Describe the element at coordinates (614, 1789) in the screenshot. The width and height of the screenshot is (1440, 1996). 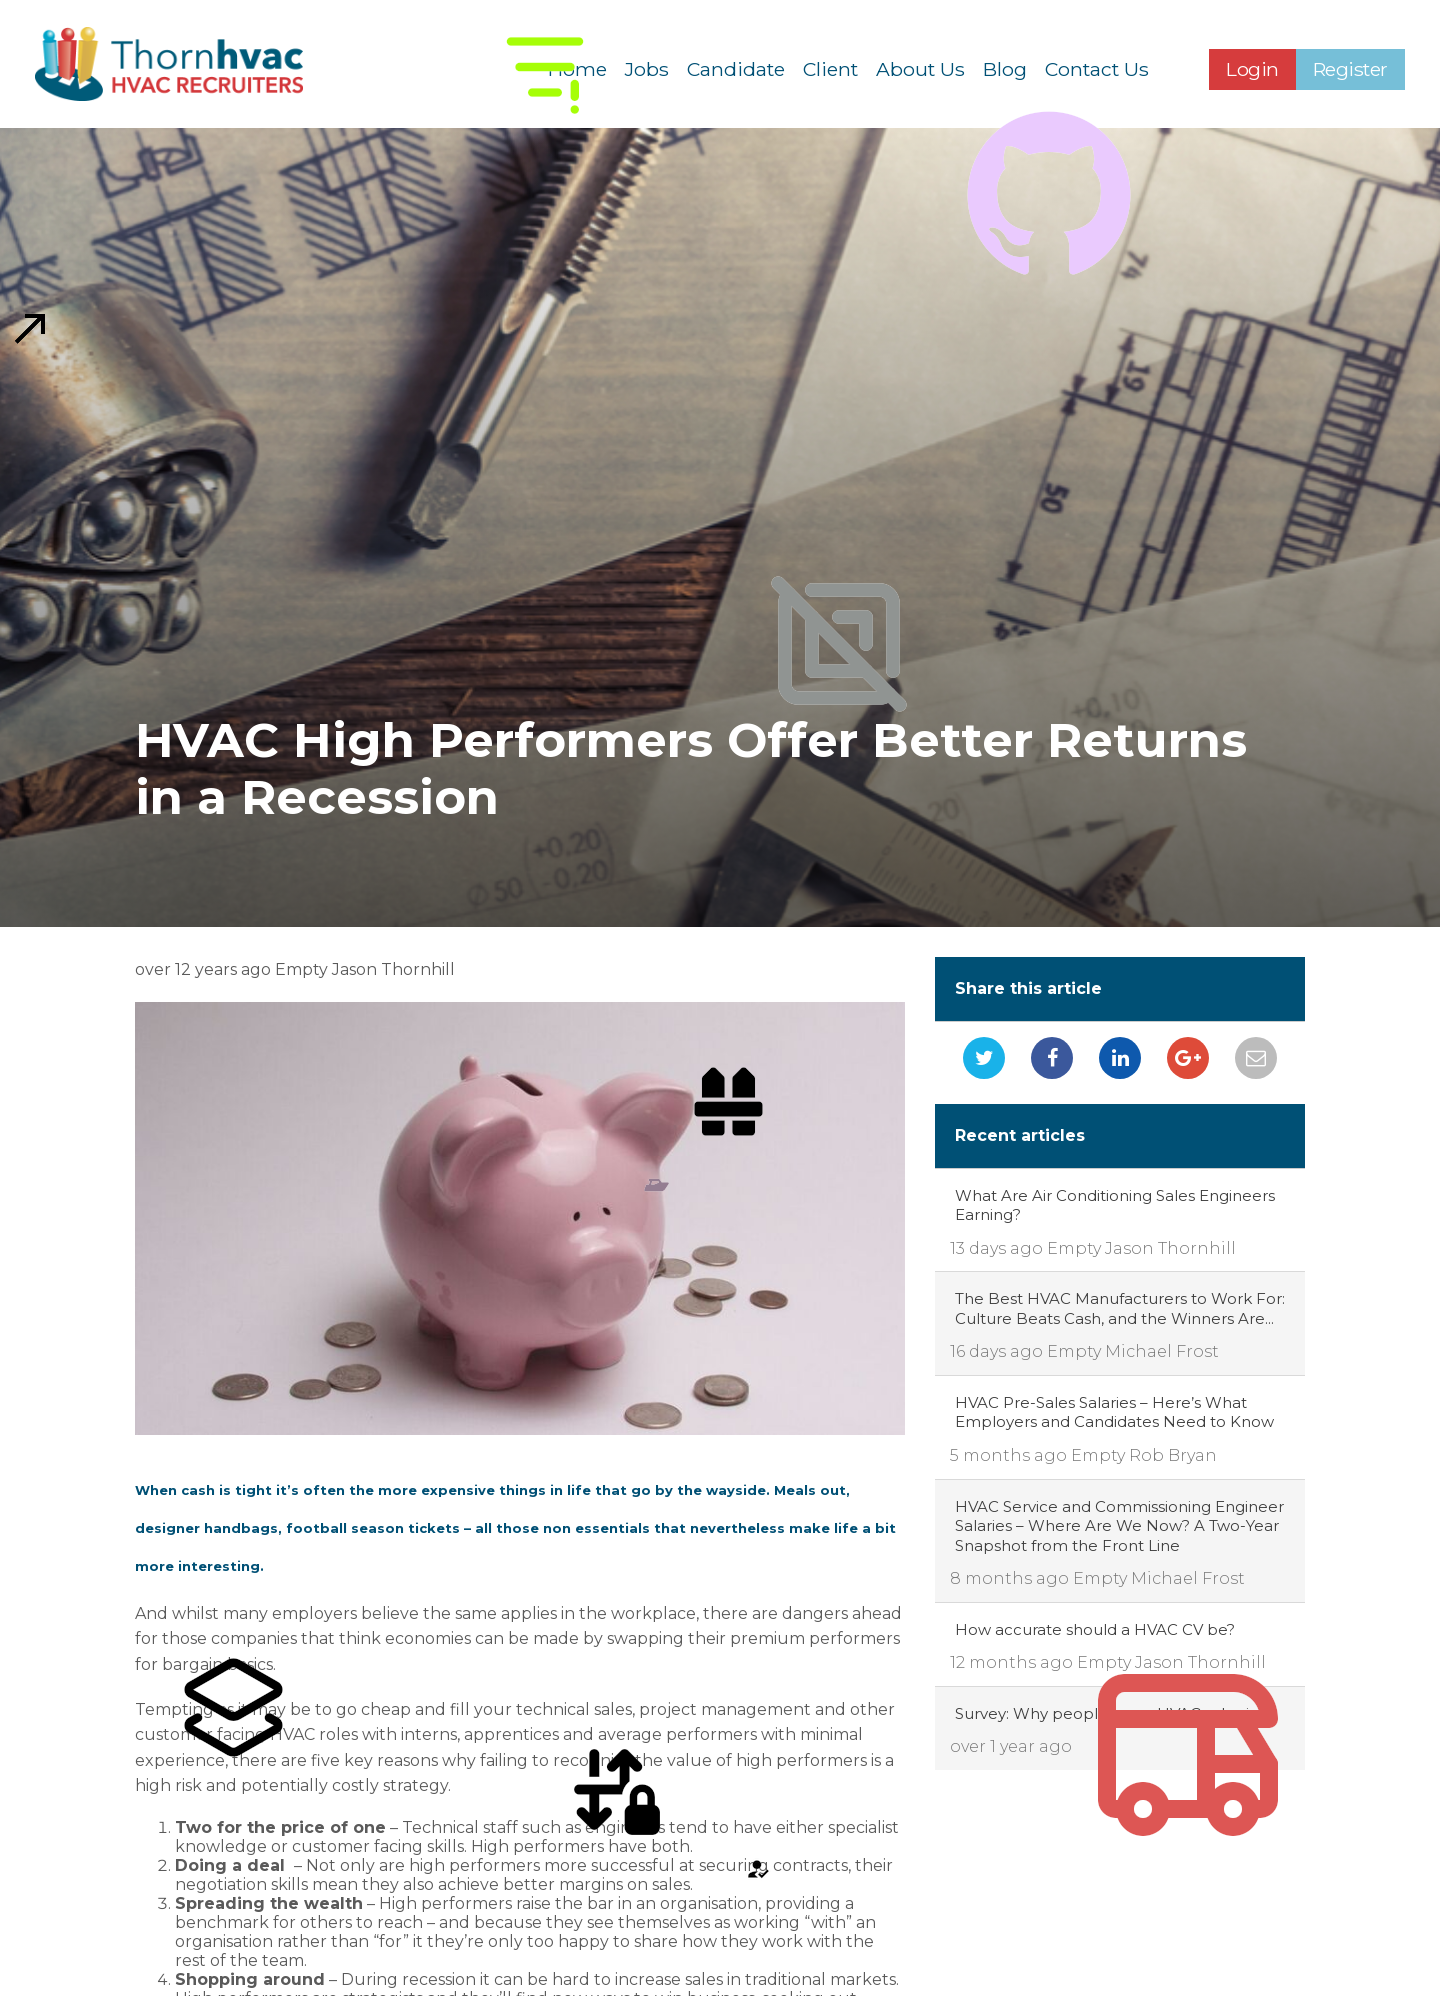
I see `data sync is locked or disabled` at that location.